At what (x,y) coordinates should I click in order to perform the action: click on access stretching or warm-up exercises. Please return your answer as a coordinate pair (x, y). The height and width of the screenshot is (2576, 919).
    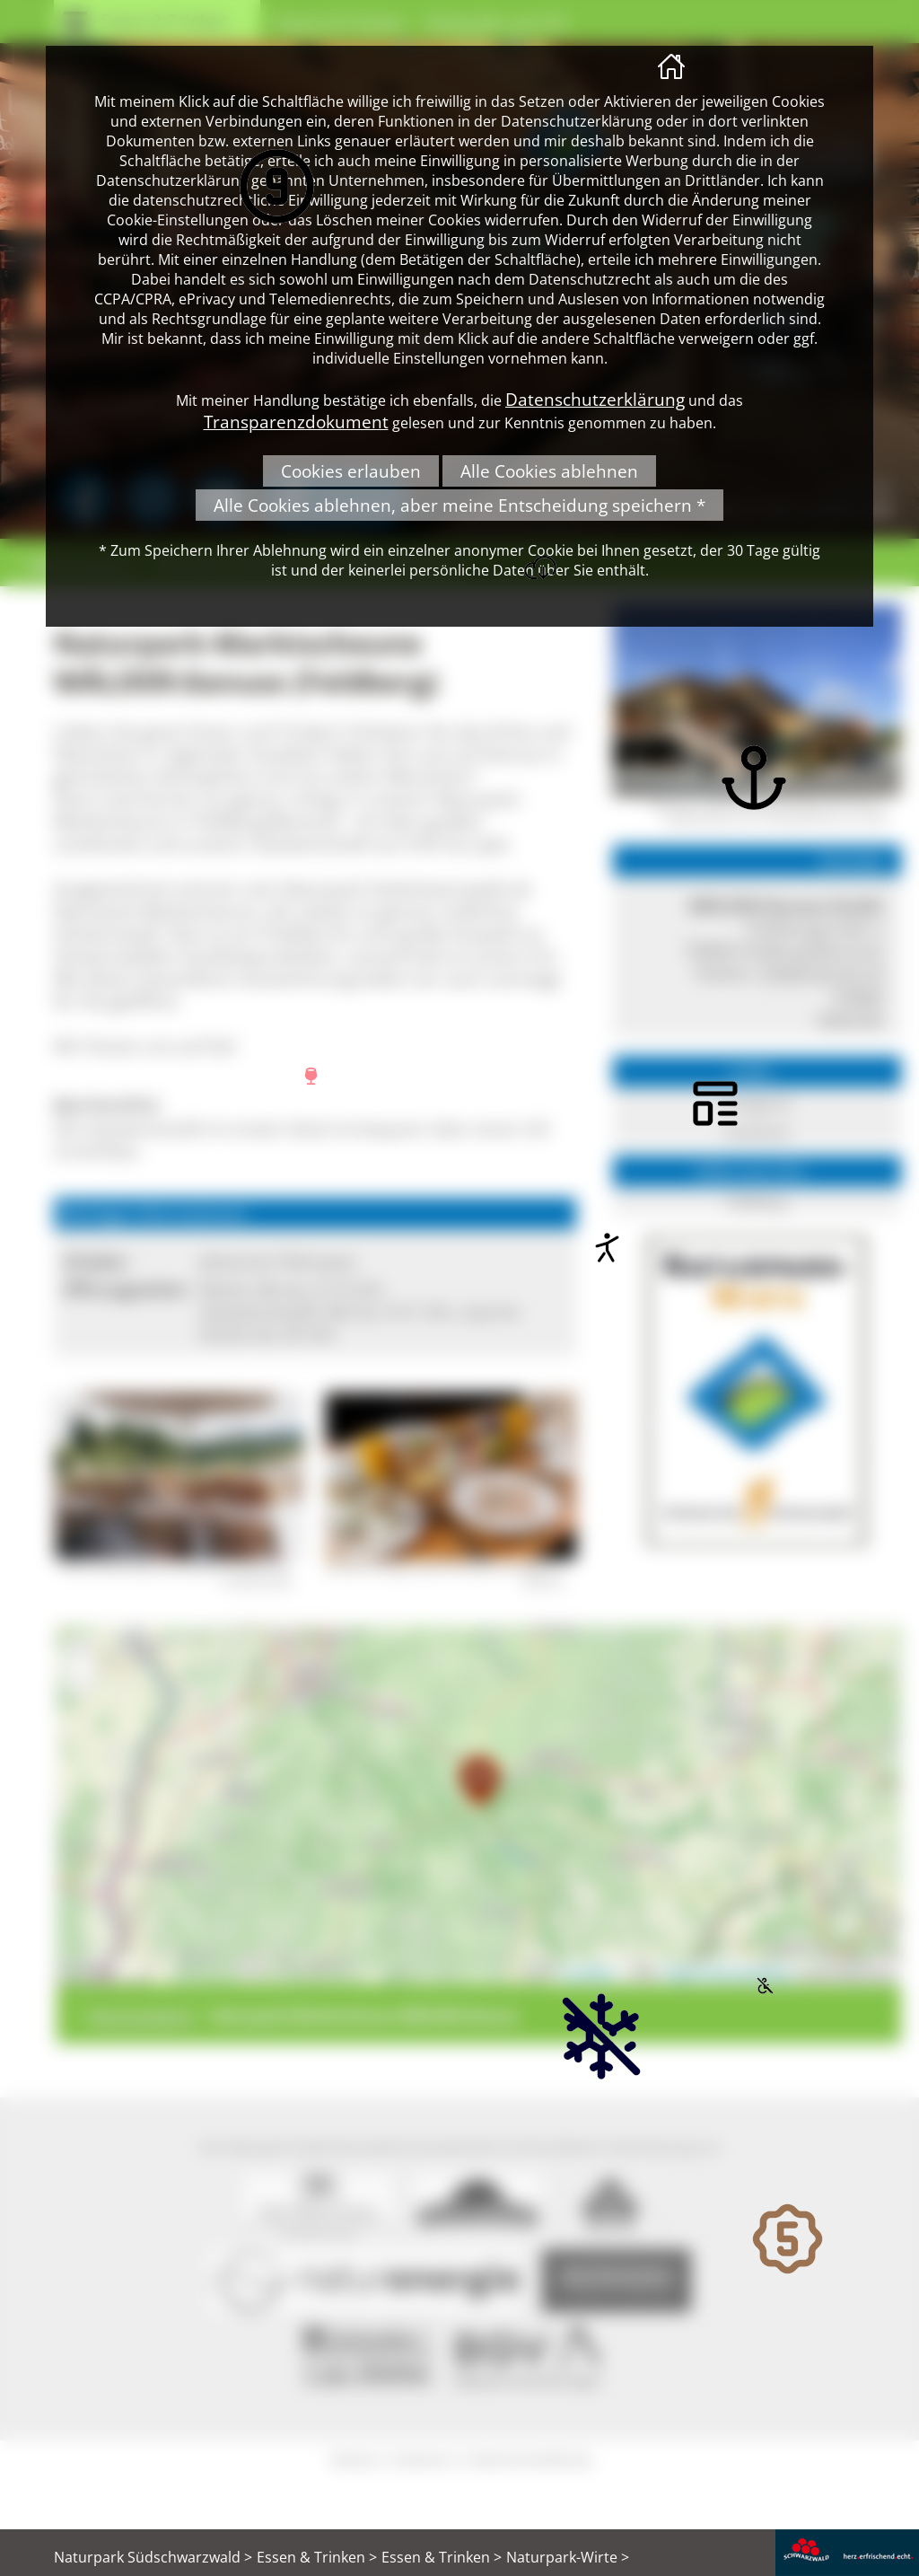
    Looking at the image, I should click on (607, 1247).